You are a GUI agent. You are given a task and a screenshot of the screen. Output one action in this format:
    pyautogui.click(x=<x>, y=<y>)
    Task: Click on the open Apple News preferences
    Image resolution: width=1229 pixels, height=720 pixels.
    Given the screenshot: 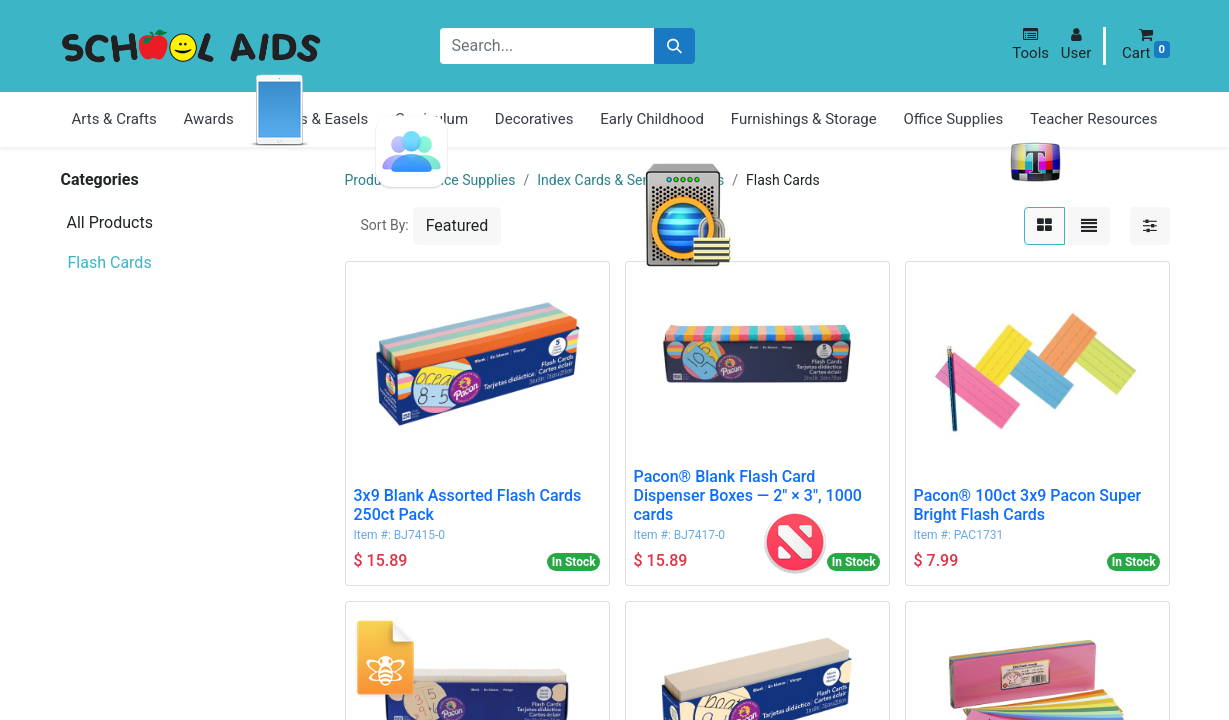 What is the action you would take?
    pyautogui.click(x=795, y=542)
    